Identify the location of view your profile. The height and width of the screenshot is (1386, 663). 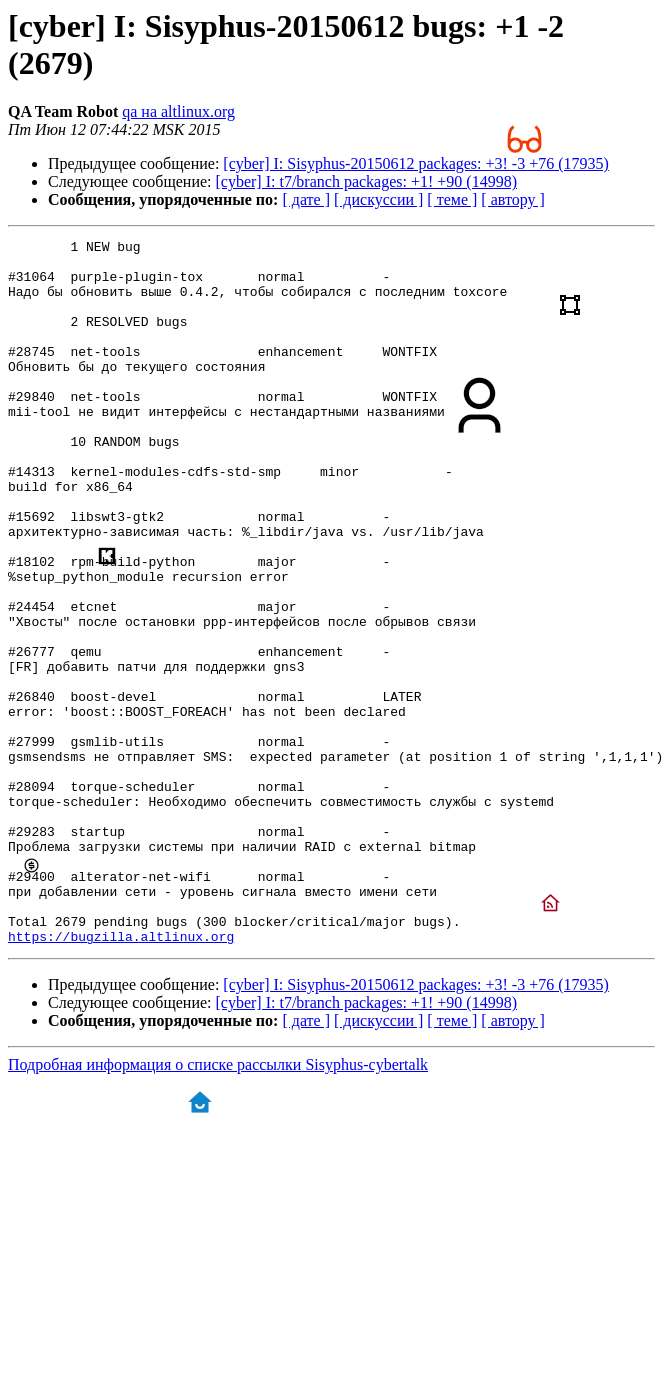
(479, 406).